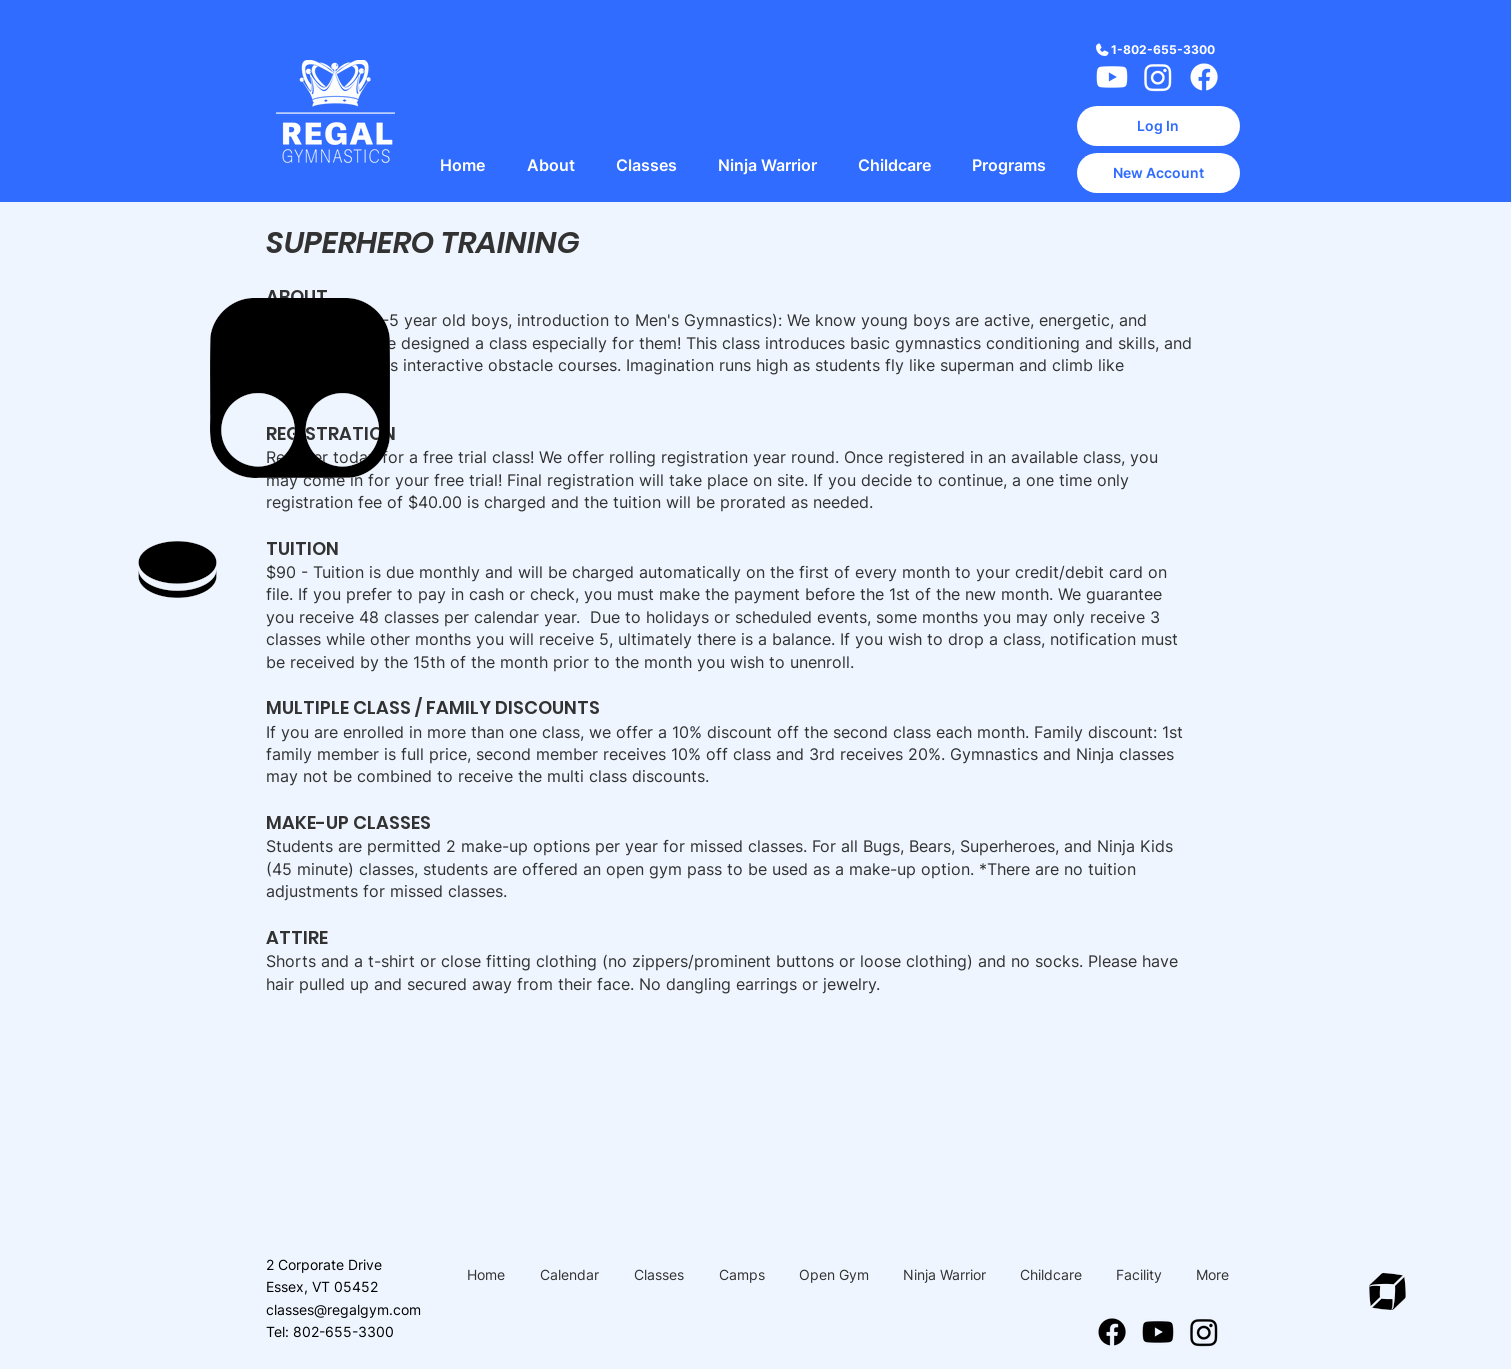 Image resolution: width=1511 pixels, height=1369 pixels. I want to click on view your coin balance or currency, so click(177, 569).